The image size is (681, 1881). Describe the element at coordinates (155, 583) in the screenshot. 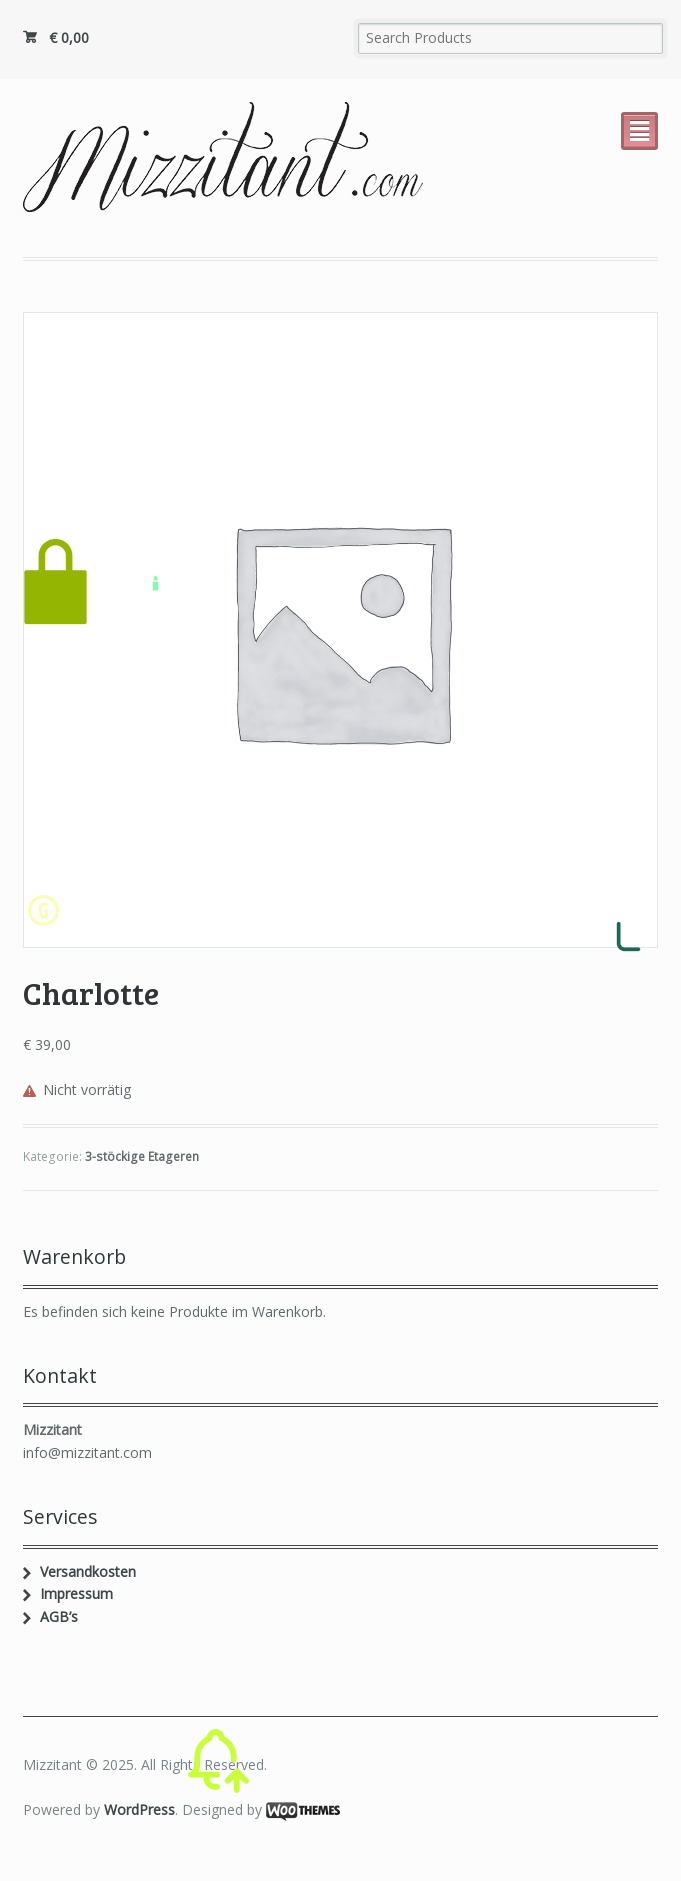

I see `access candle or ambient lighting mode` at that location.